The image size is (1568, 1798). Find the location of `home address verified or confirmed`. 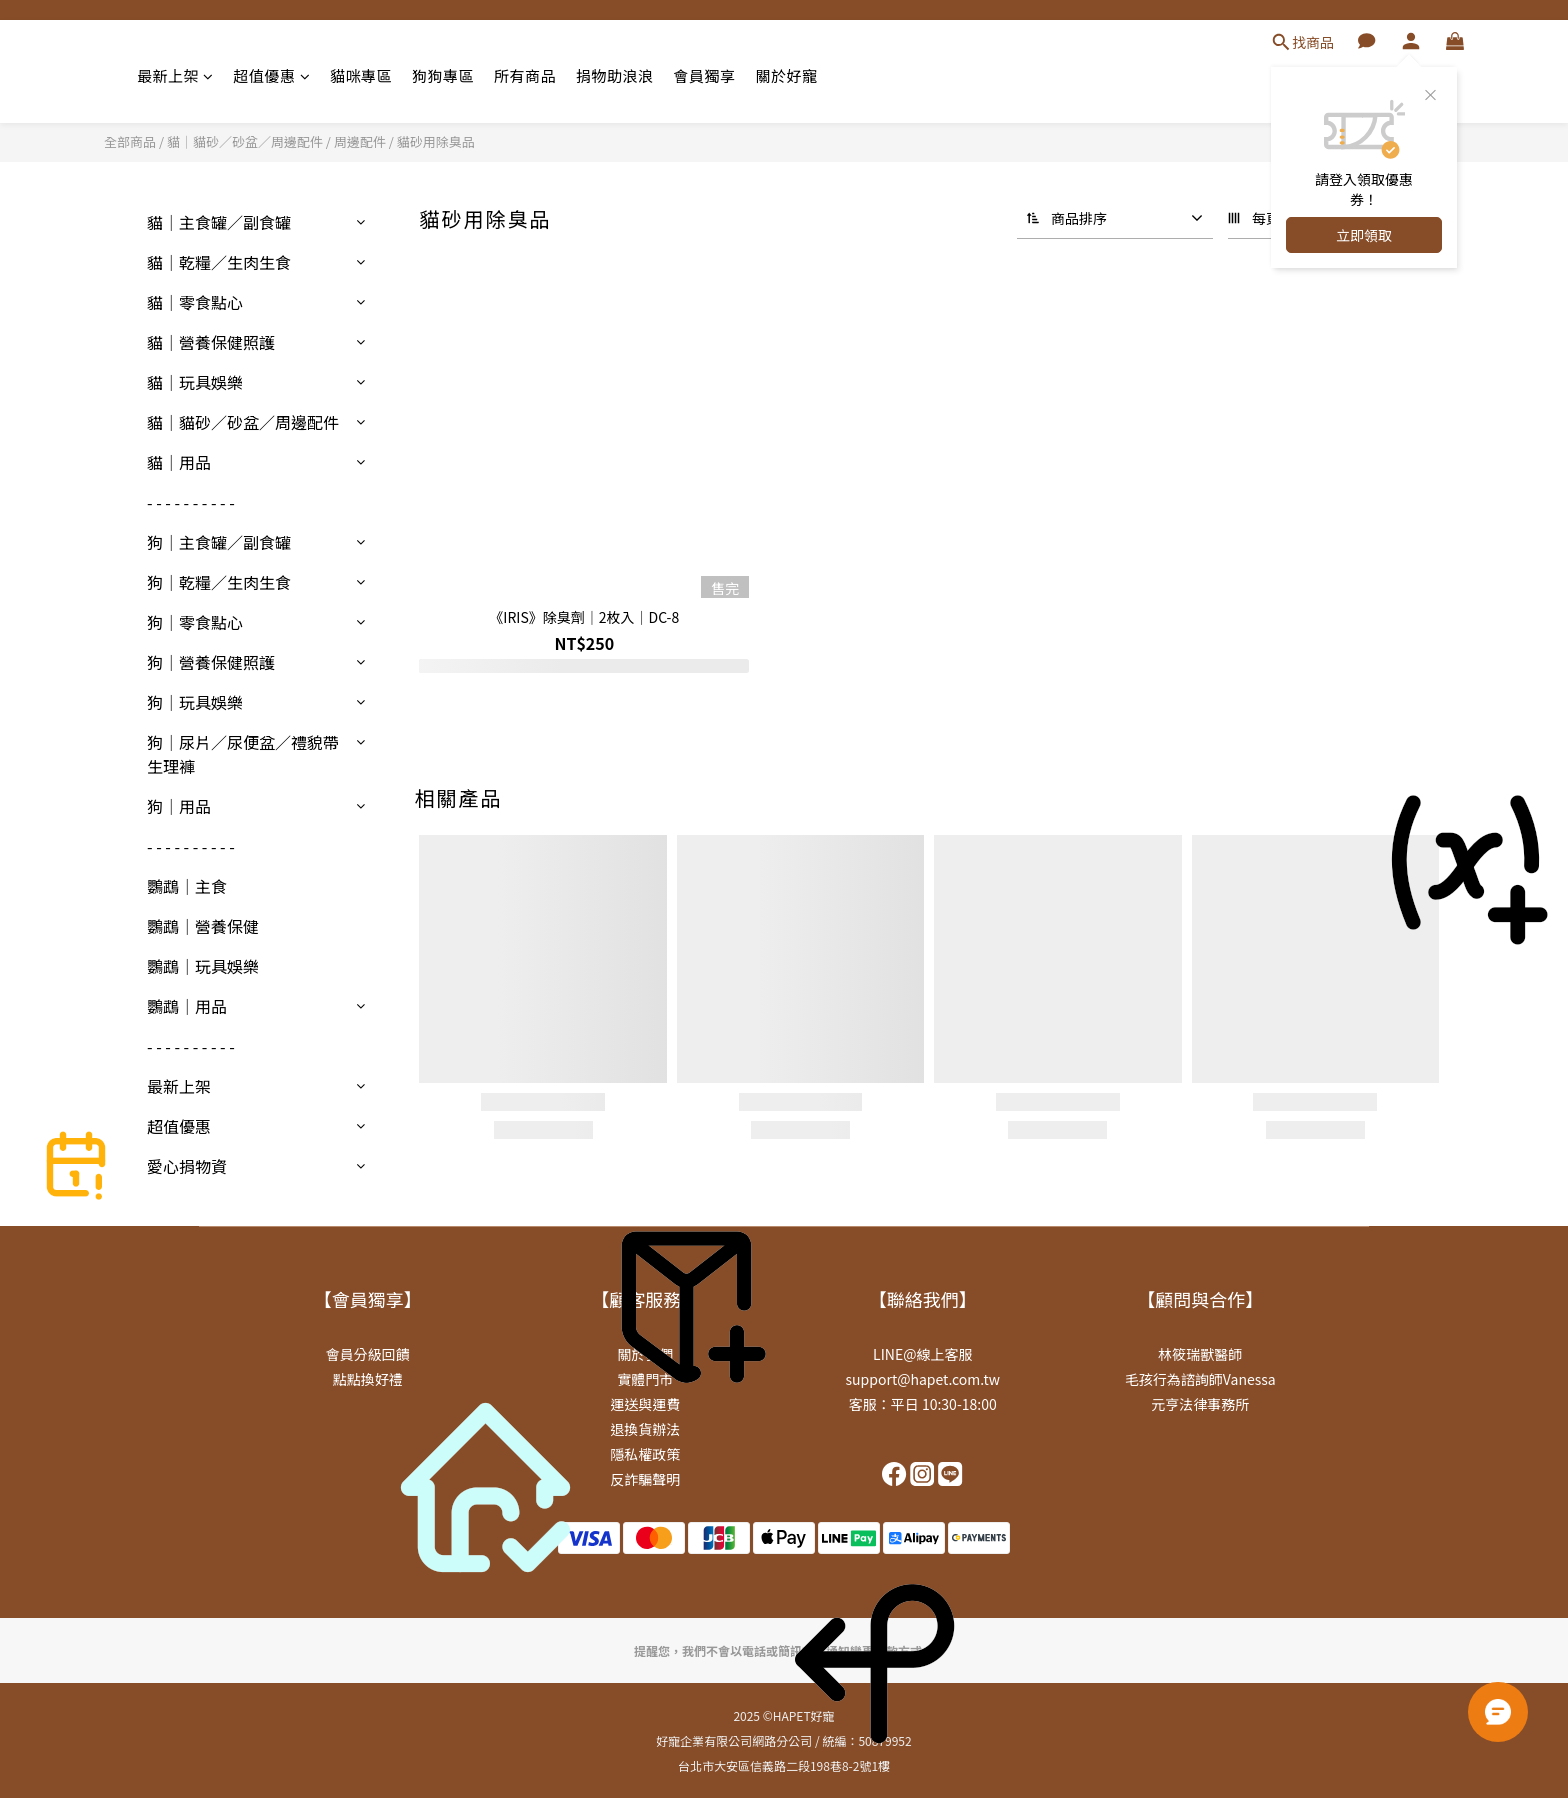

home address verified or confirmed is located at coordinates (485, 1487).